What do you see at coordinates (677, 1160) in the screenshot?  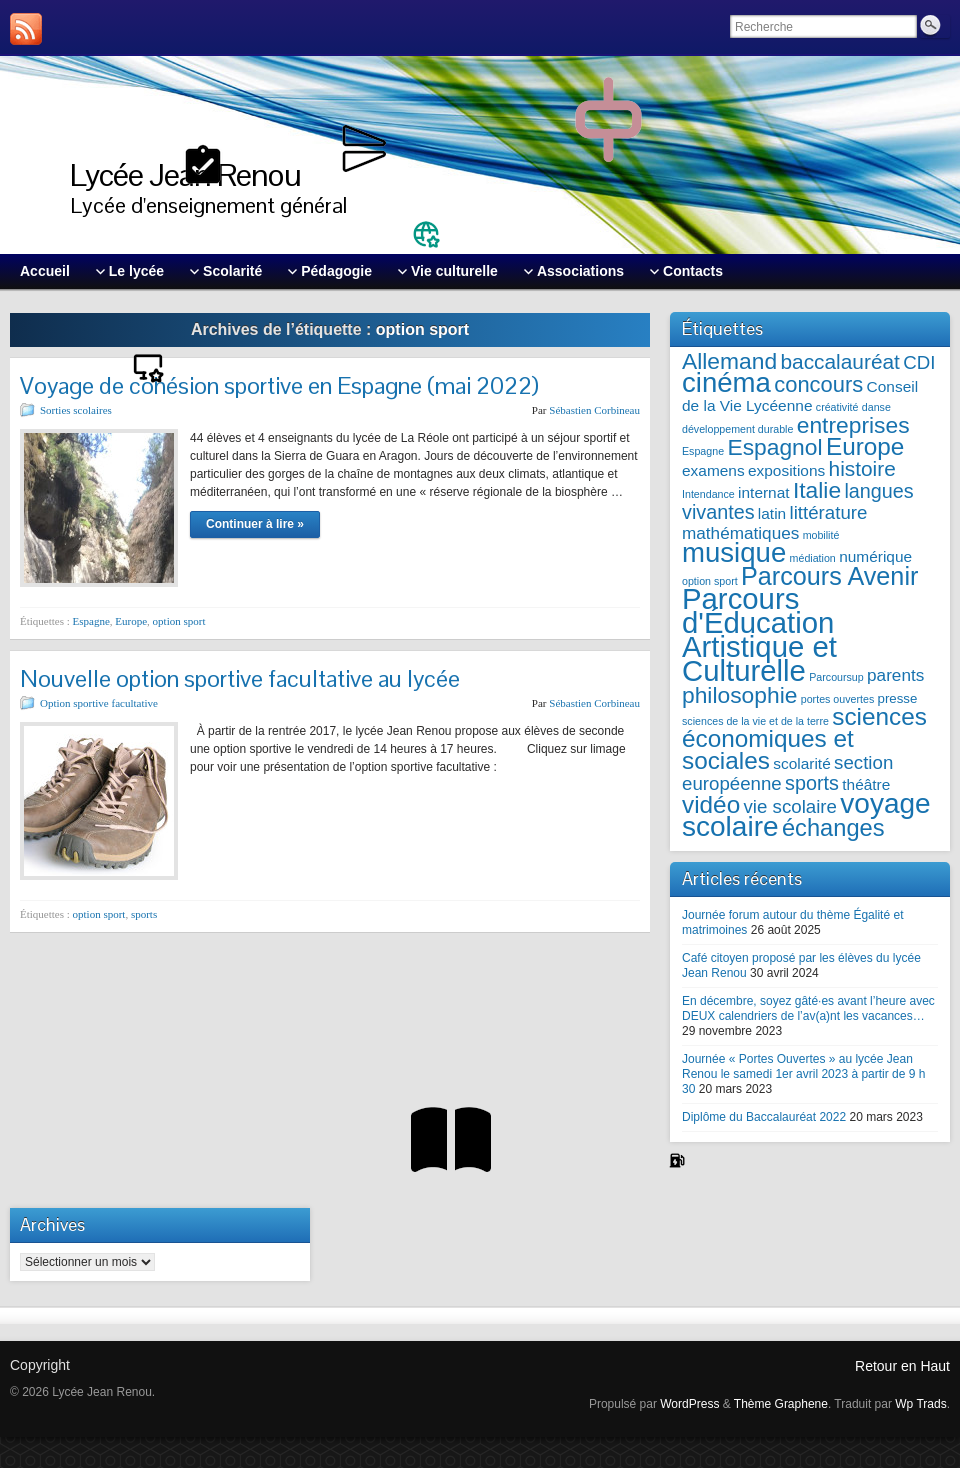 I see `find nearby EV charging stations` at bounding box center [677, 1160].